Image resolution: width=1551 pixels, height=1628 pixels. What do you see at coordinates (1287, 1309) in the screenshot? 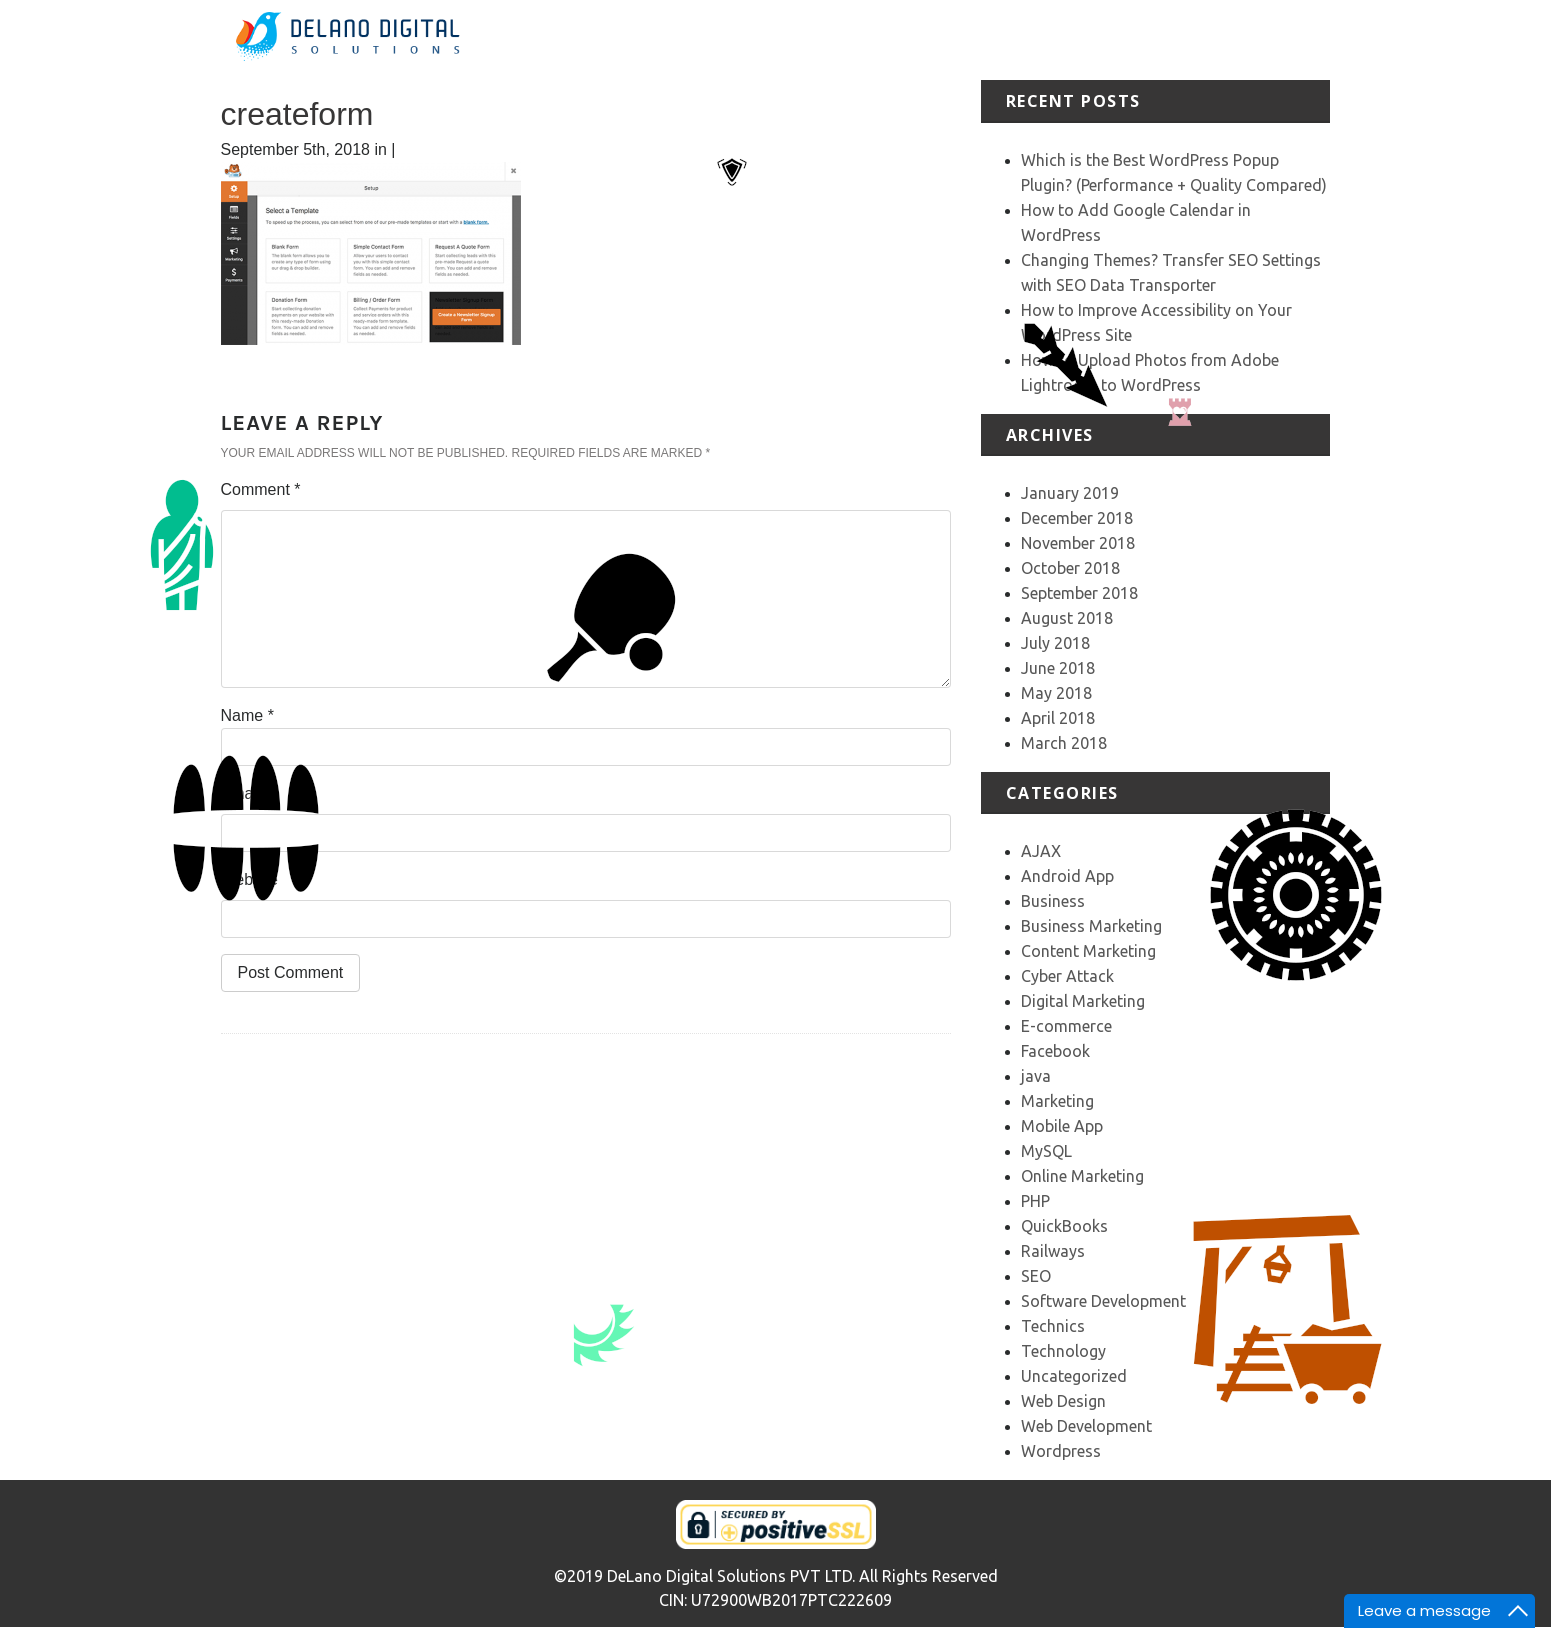
I see `access gold mine resource building` at bounding box center [1287, 1309].